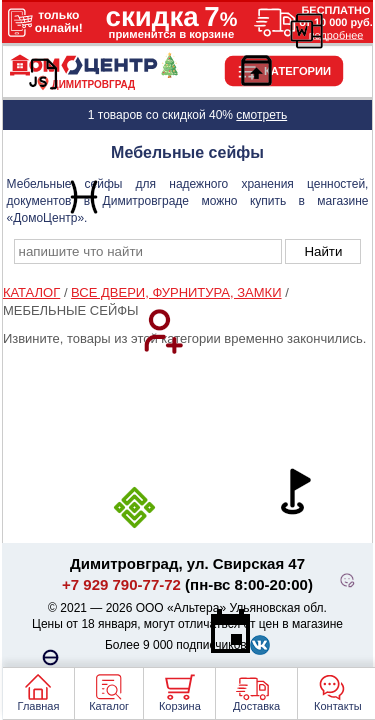 The height and width of the screenshot is (720, 375). Describe the element at coordinates (44, 74) in the screenshot. I see `javascript file indicator` at that location.